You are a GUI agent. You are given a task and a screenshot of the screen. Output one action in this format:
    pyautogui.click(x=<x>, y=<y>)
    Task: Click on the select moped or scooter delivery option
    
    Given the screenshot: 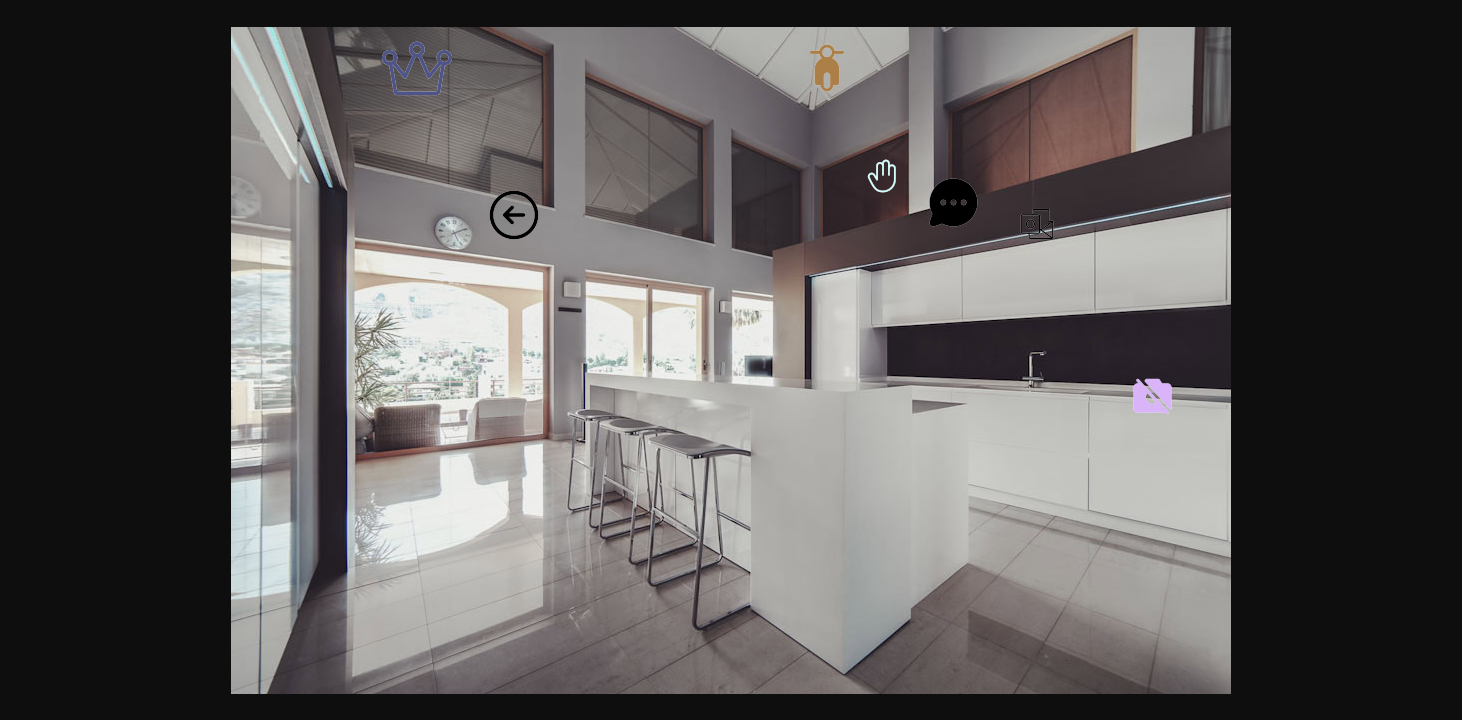 What is the action you would take?
    pyautogui.click(x=827, y=68)
    